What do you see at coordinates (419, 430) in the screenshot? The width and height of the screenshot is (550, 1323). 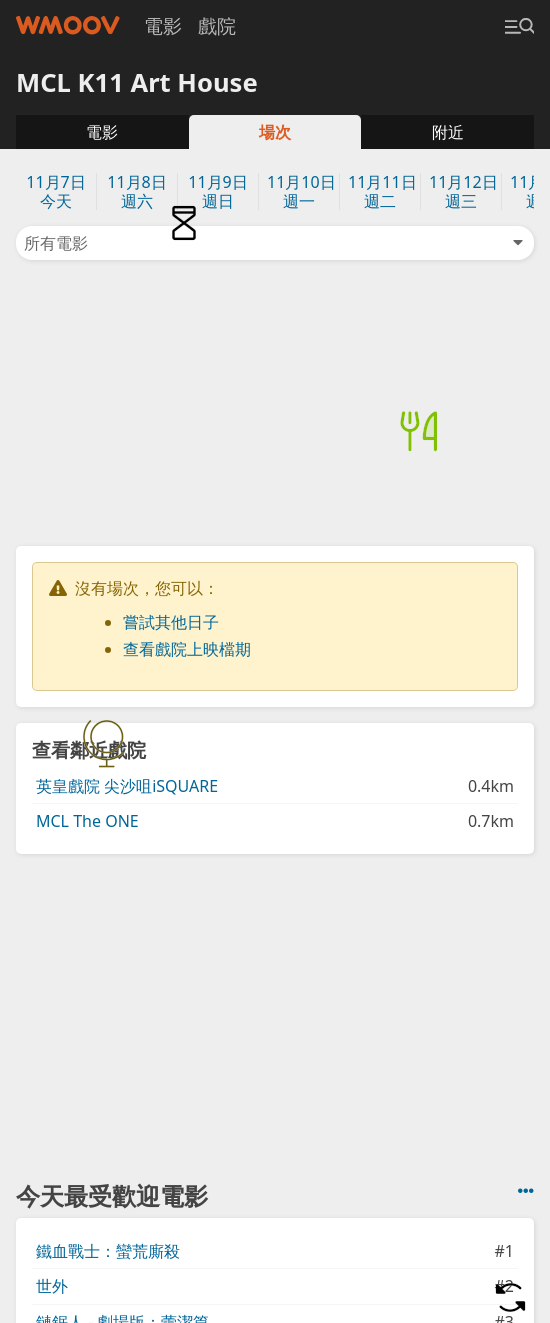 I see `browse nearby restaurants` at bounding box center [419, 430].